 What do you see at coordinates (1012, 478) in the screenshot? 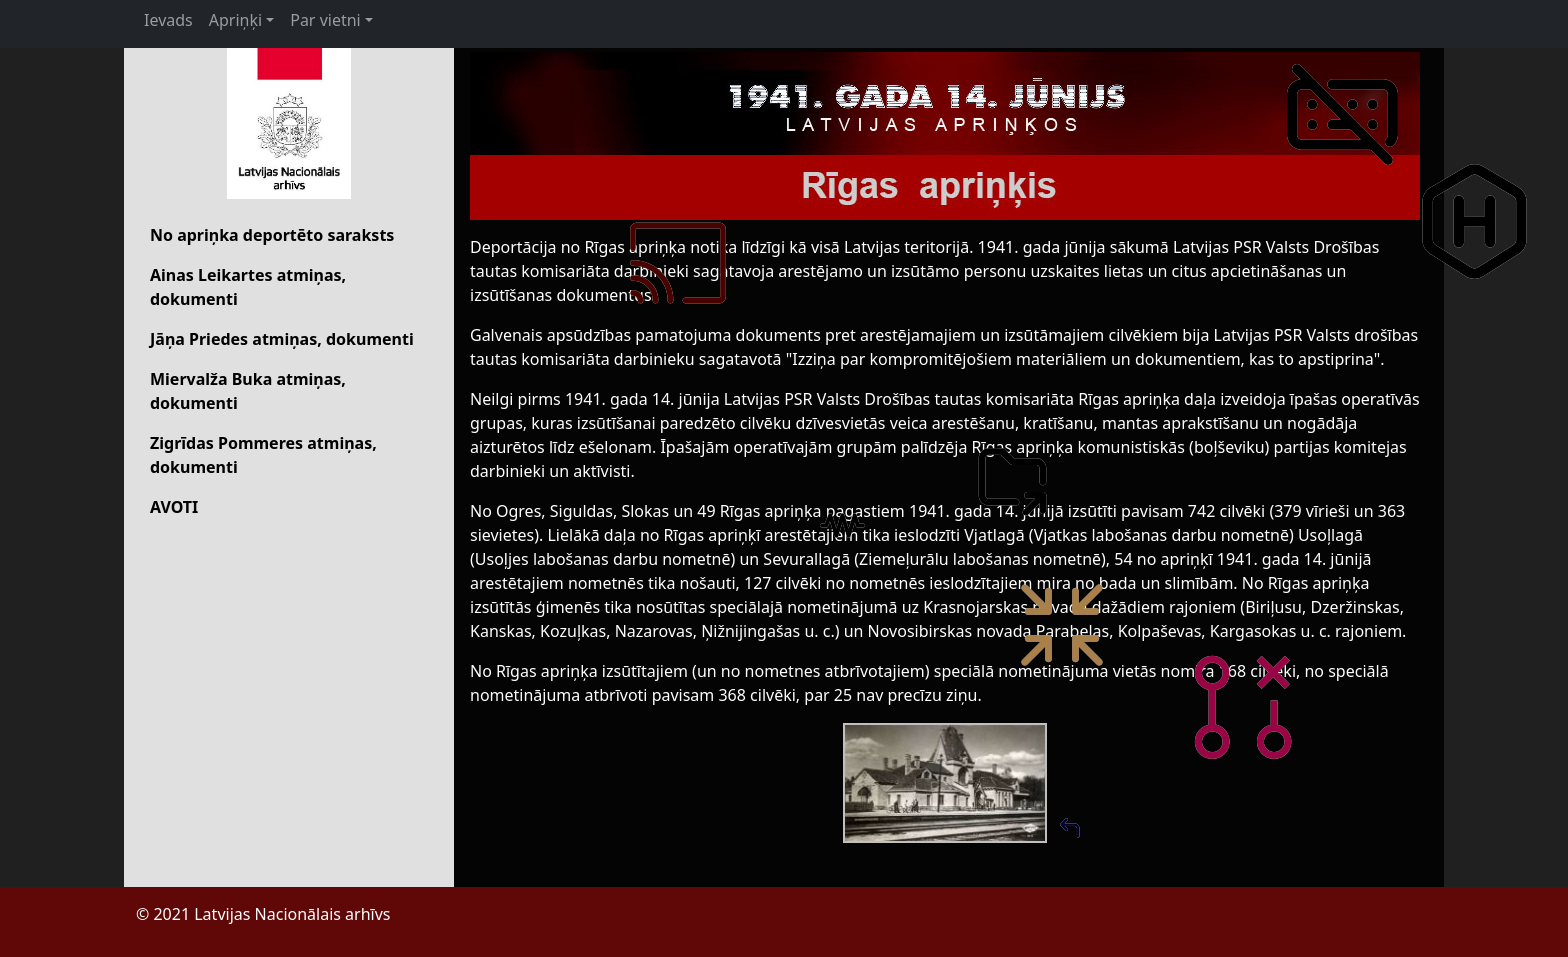
I see `share a folder with others` at bounding box center [1012, 478].